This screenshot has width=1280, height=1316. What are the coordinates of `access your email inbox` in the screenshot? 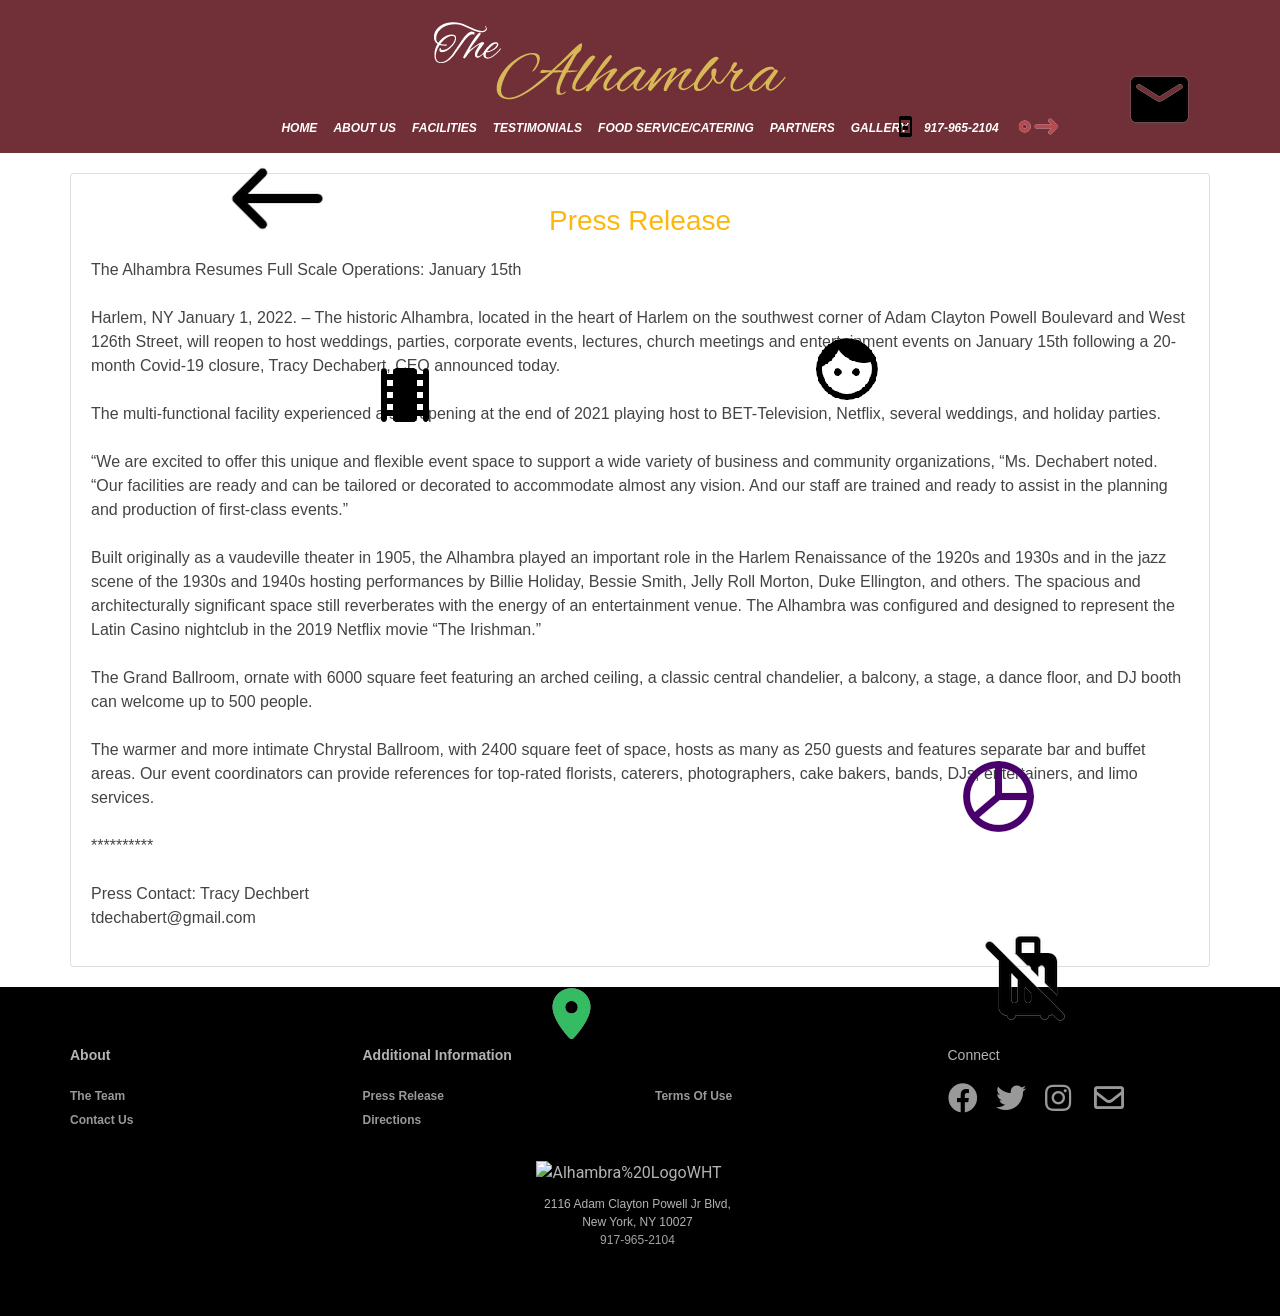 It's located at (1159, 99).